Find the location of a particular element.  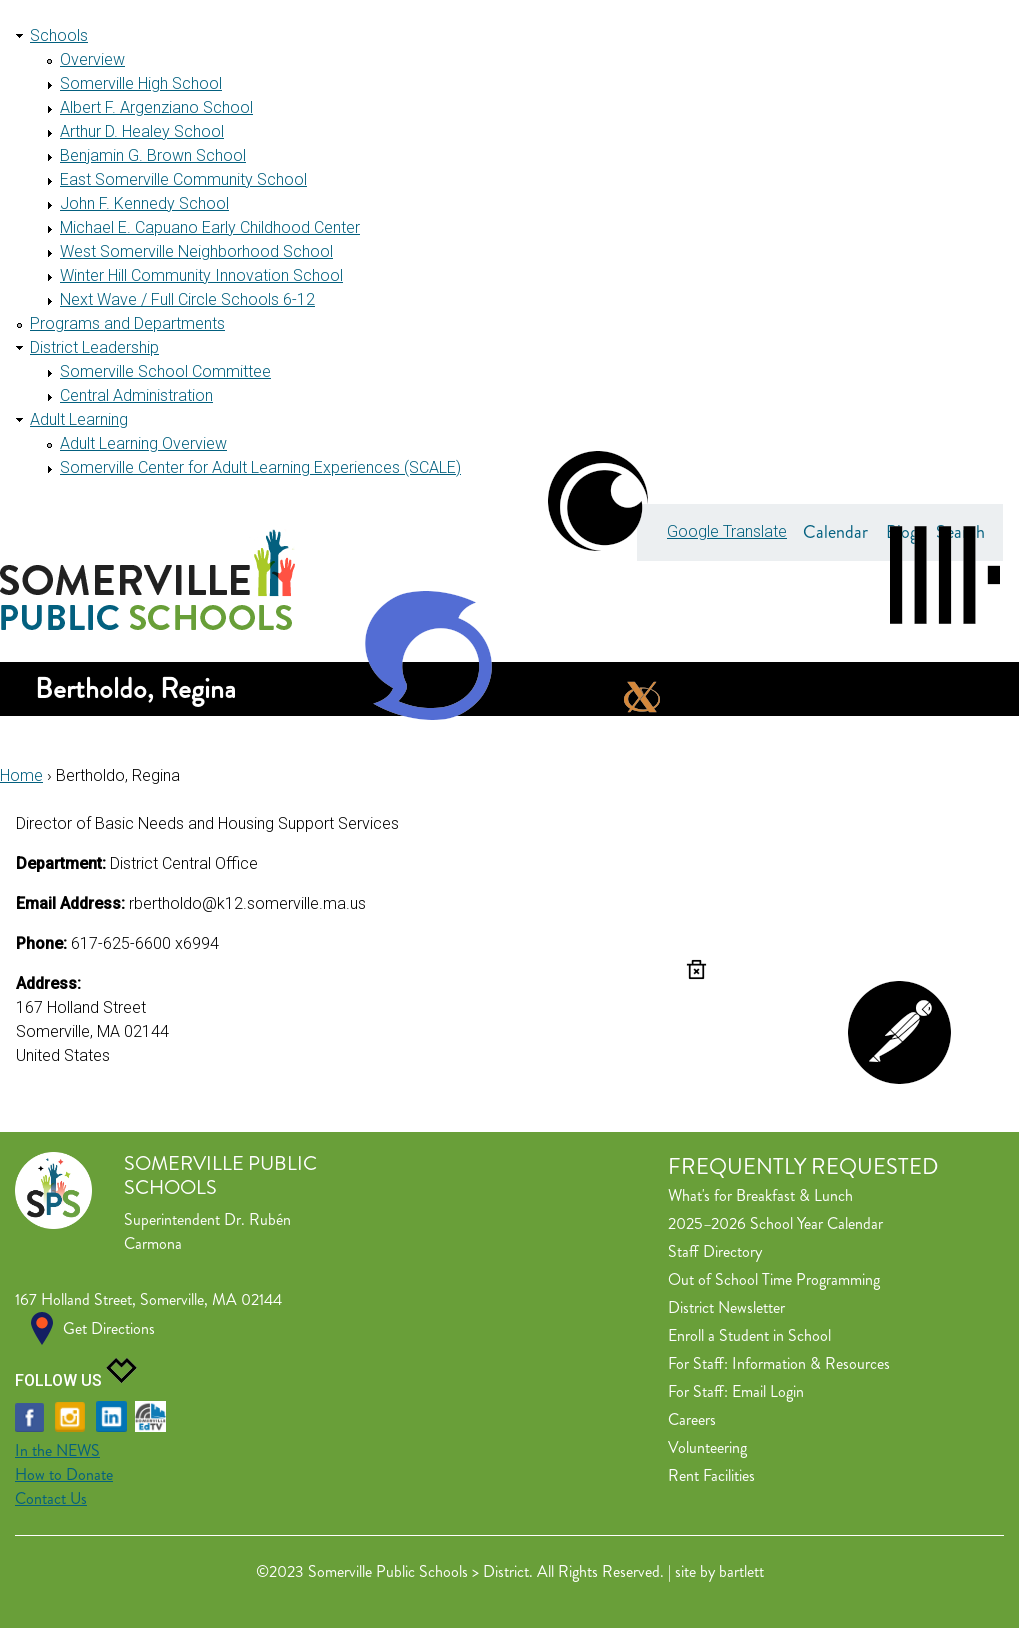

open postman API development tool is located at coordinates (899, 1032).